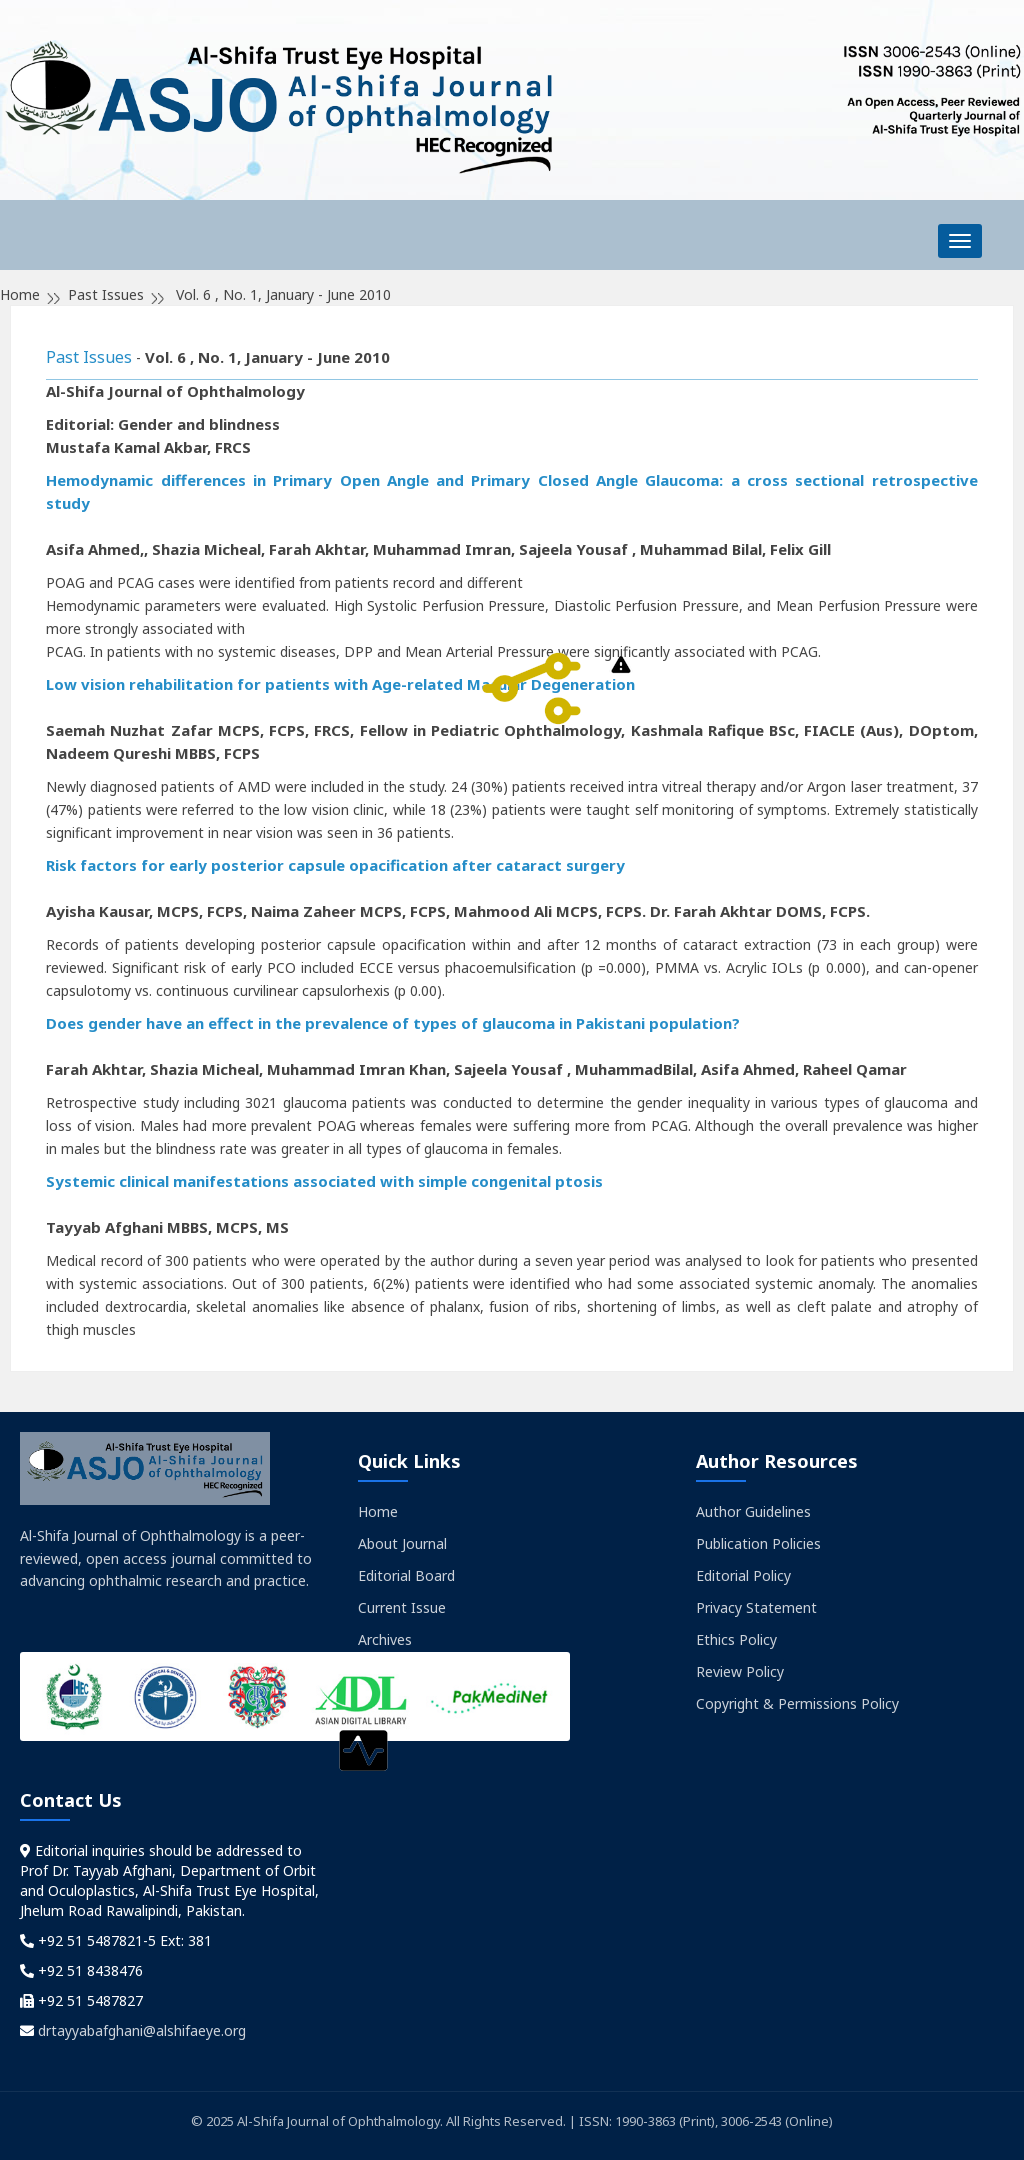 The width and height of the screenshot is (1024, 2160). What do you see at coordinates (363, 1750) in the screenshot?
I see `view health or heart rate data` at bounding box center [363, 1750].